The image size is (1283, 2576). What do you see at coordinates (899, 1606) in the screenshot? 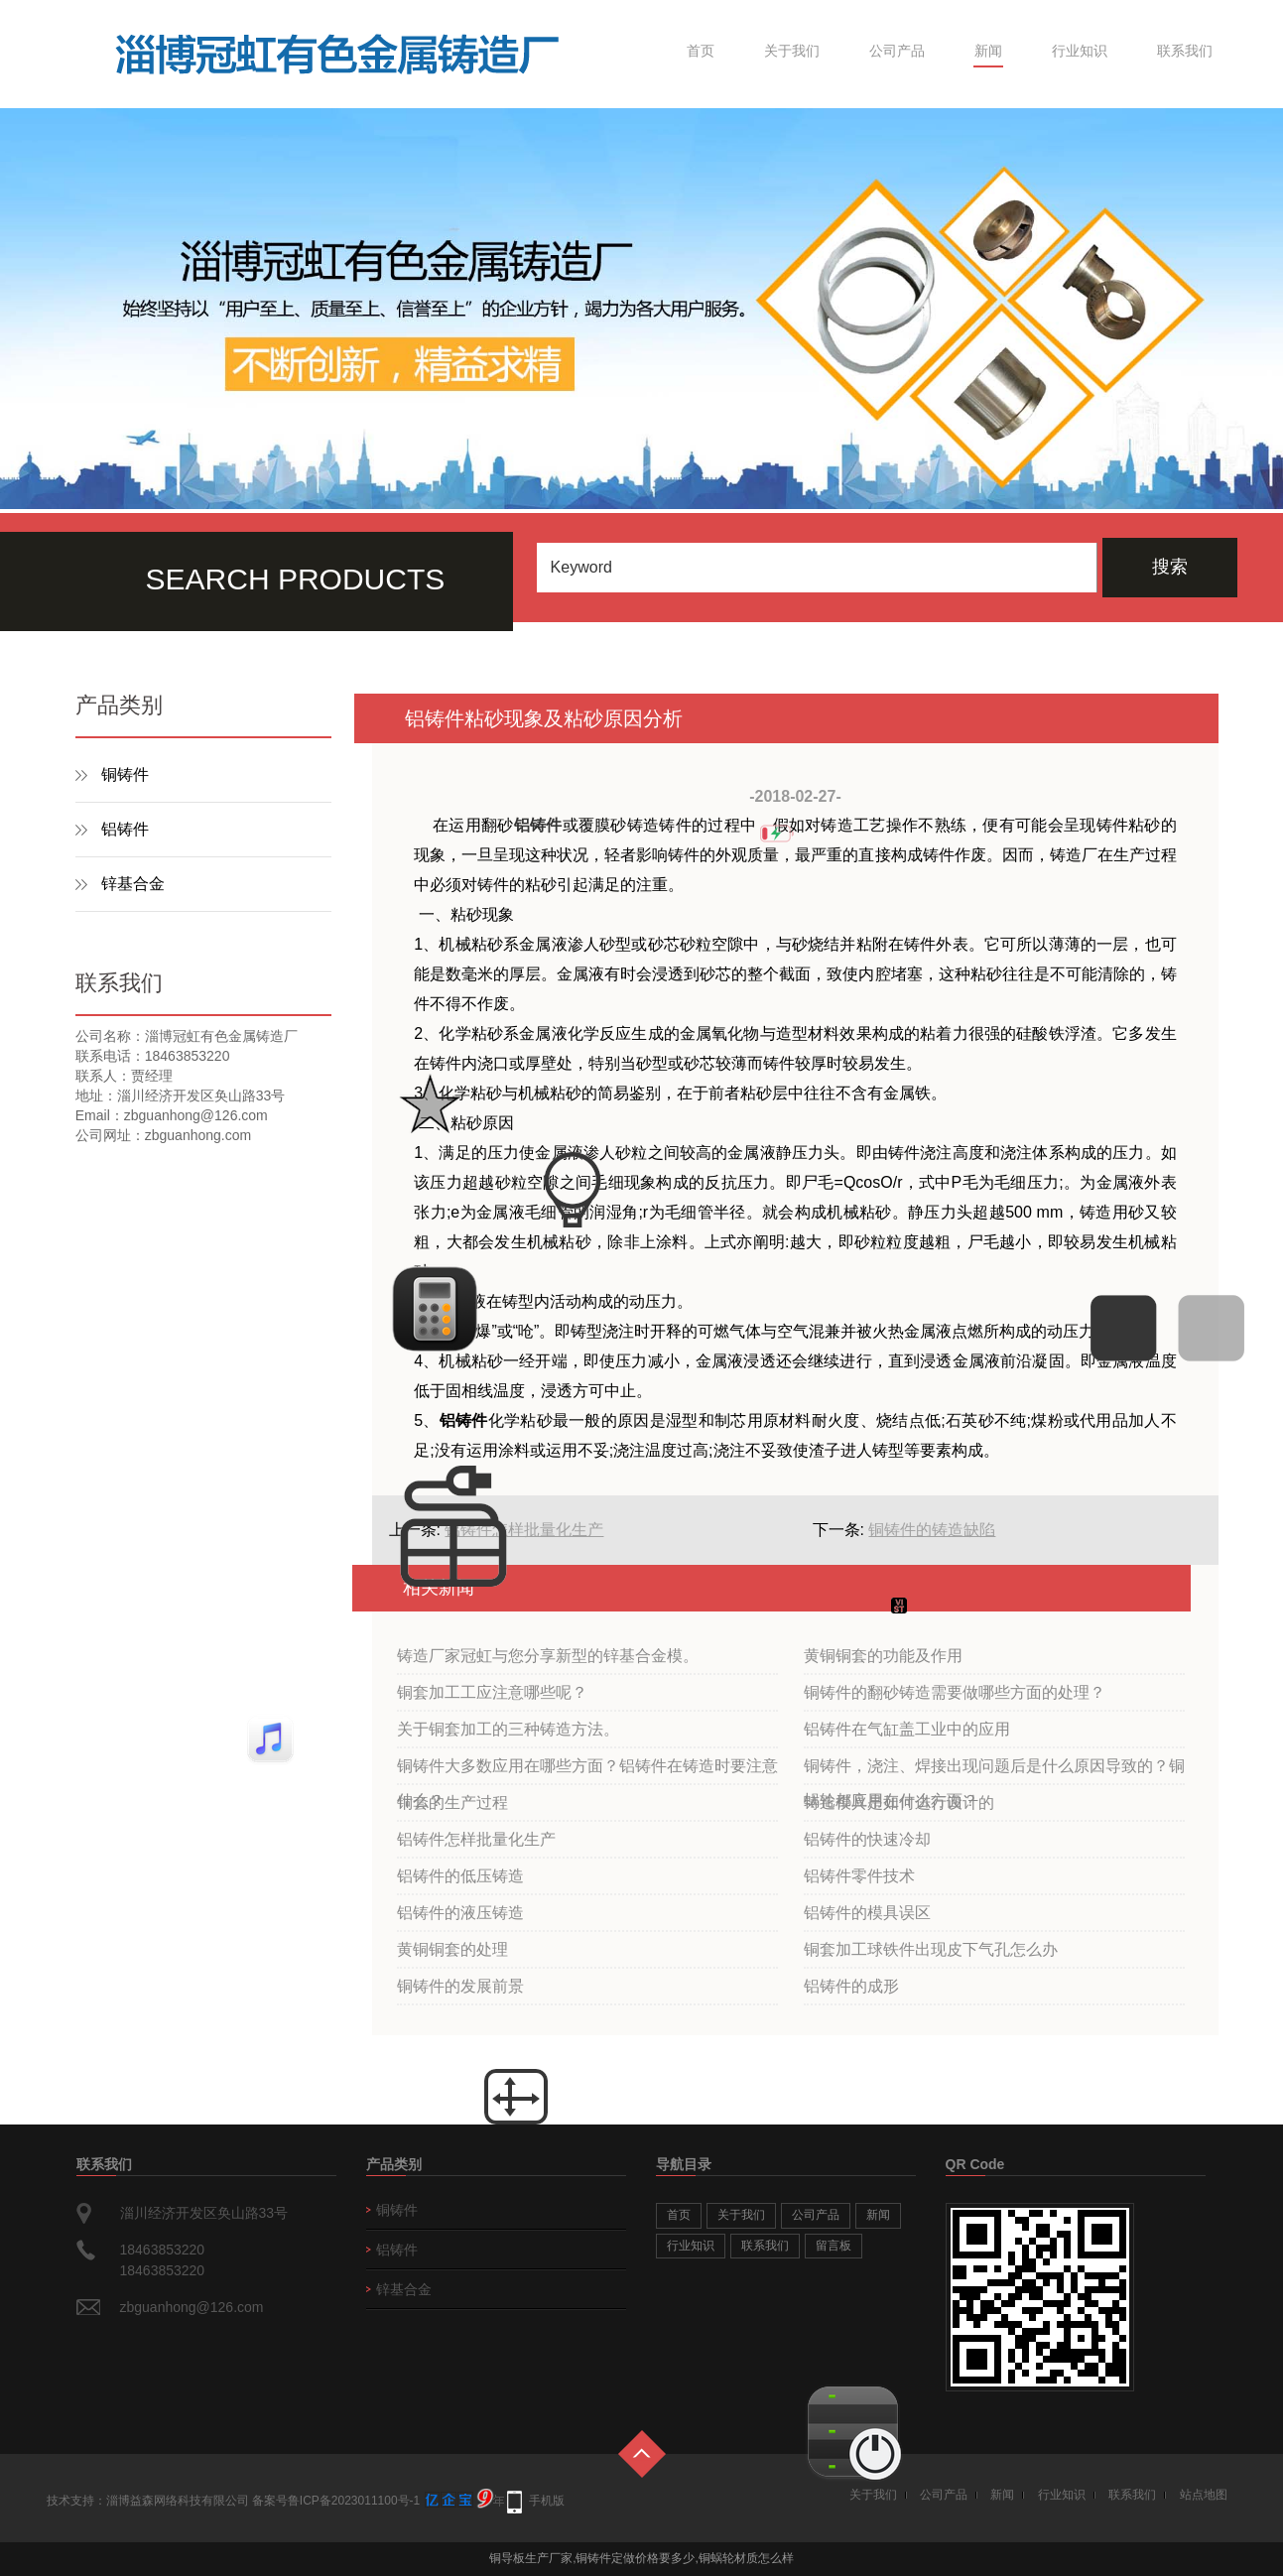
I see `vietnamese input method - simple telex keyboard` at bounding box center [899, 1606].